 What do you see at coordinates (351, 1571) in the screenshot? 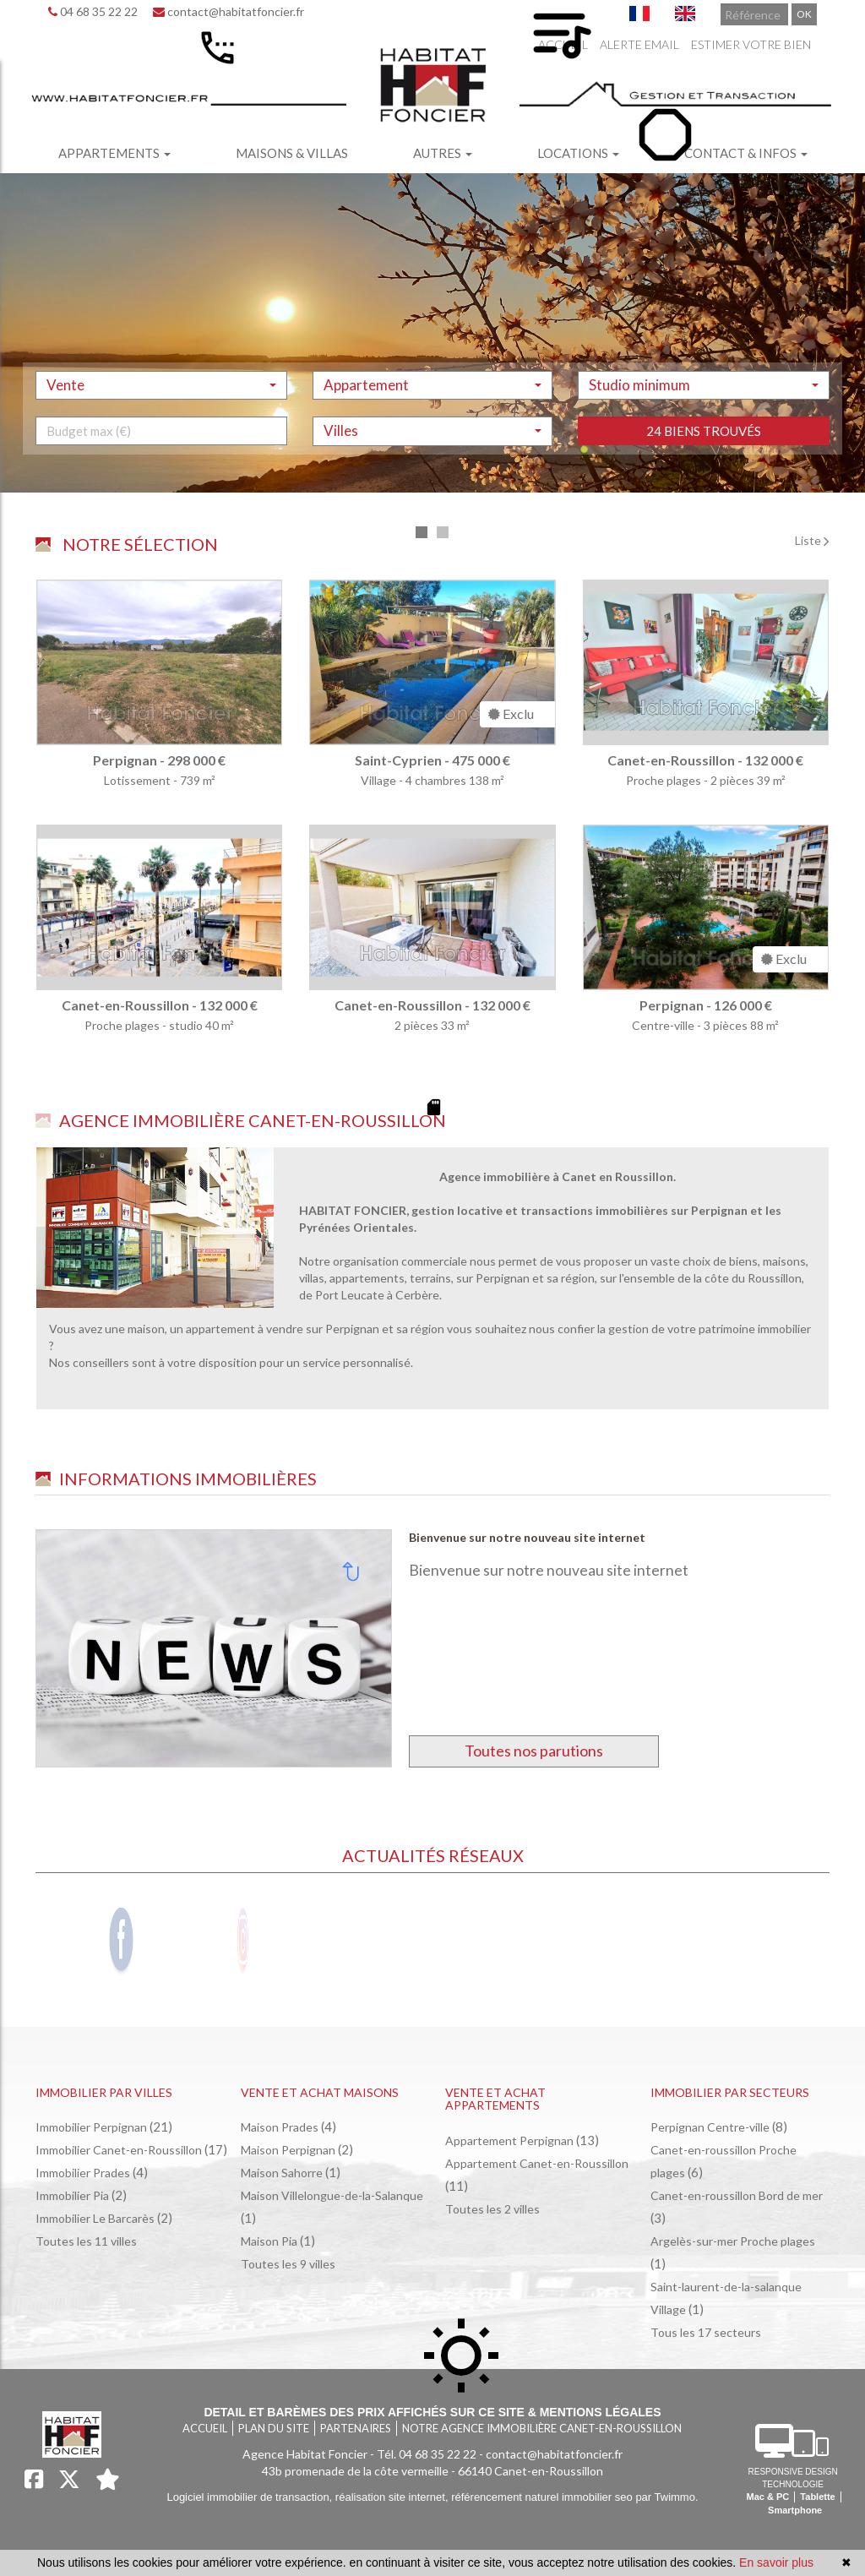
I see `undo or go back to previous state` at bounding box center [351, 1571].